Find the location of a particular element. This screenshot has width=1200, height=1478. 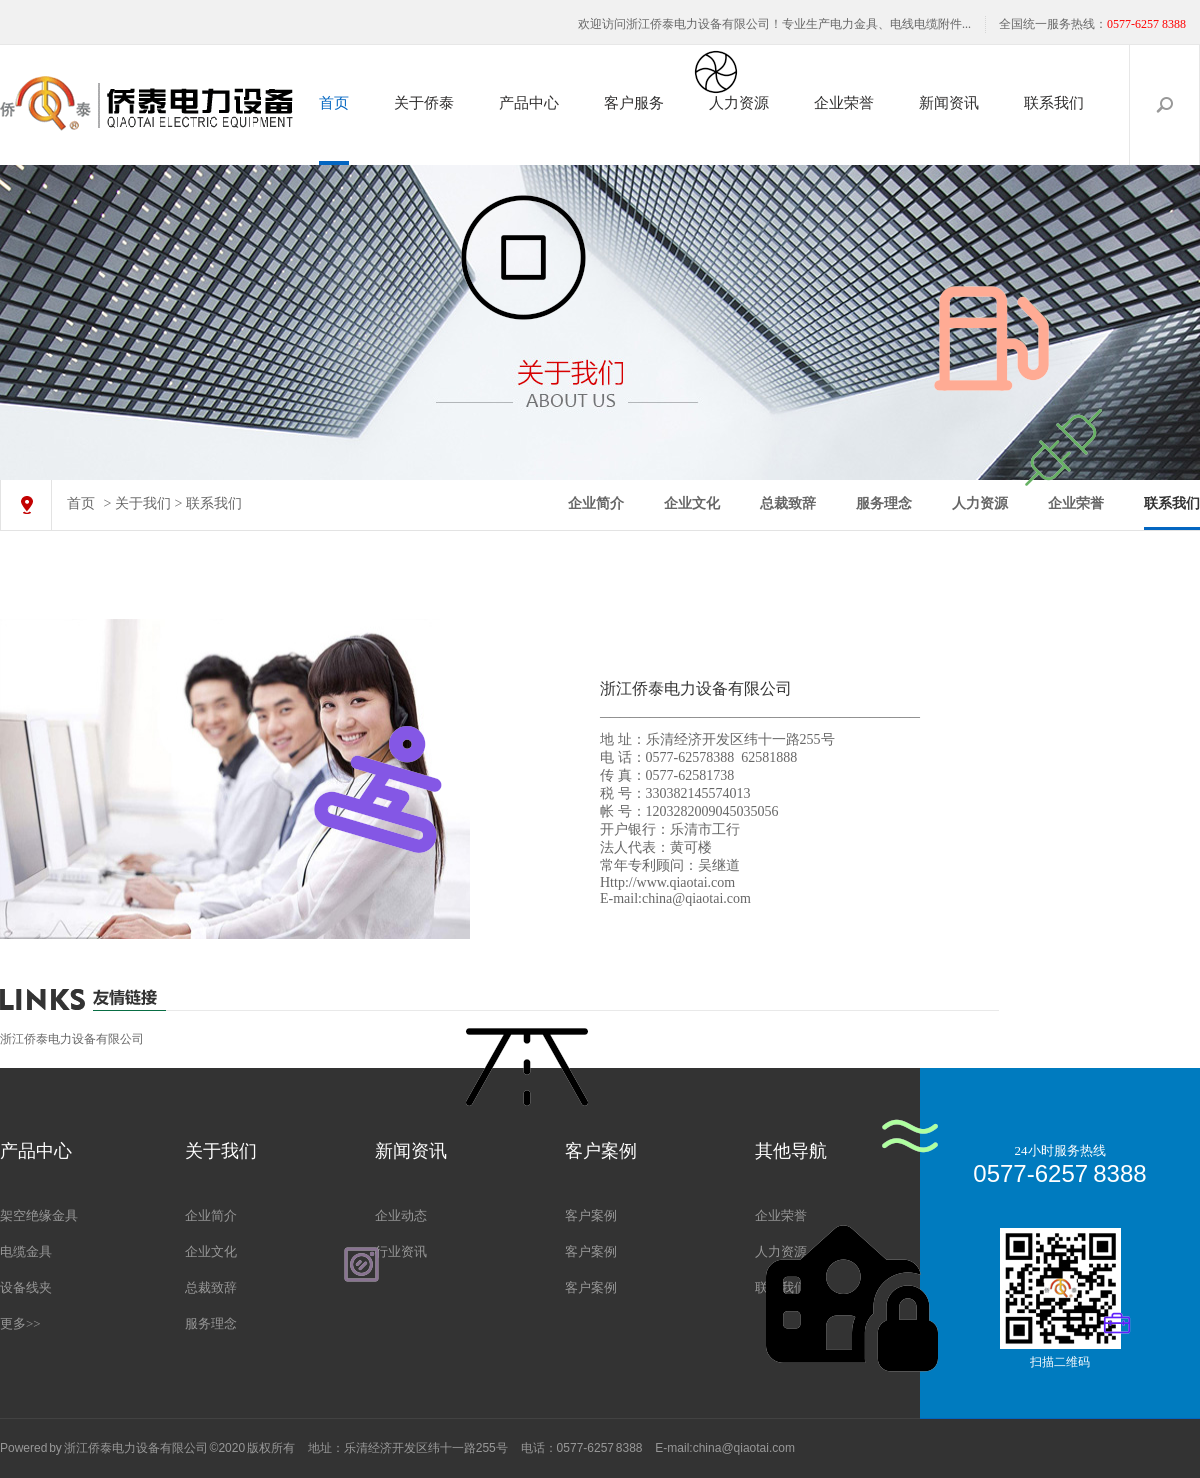

stop media playback is located at coordinates (523, 257).